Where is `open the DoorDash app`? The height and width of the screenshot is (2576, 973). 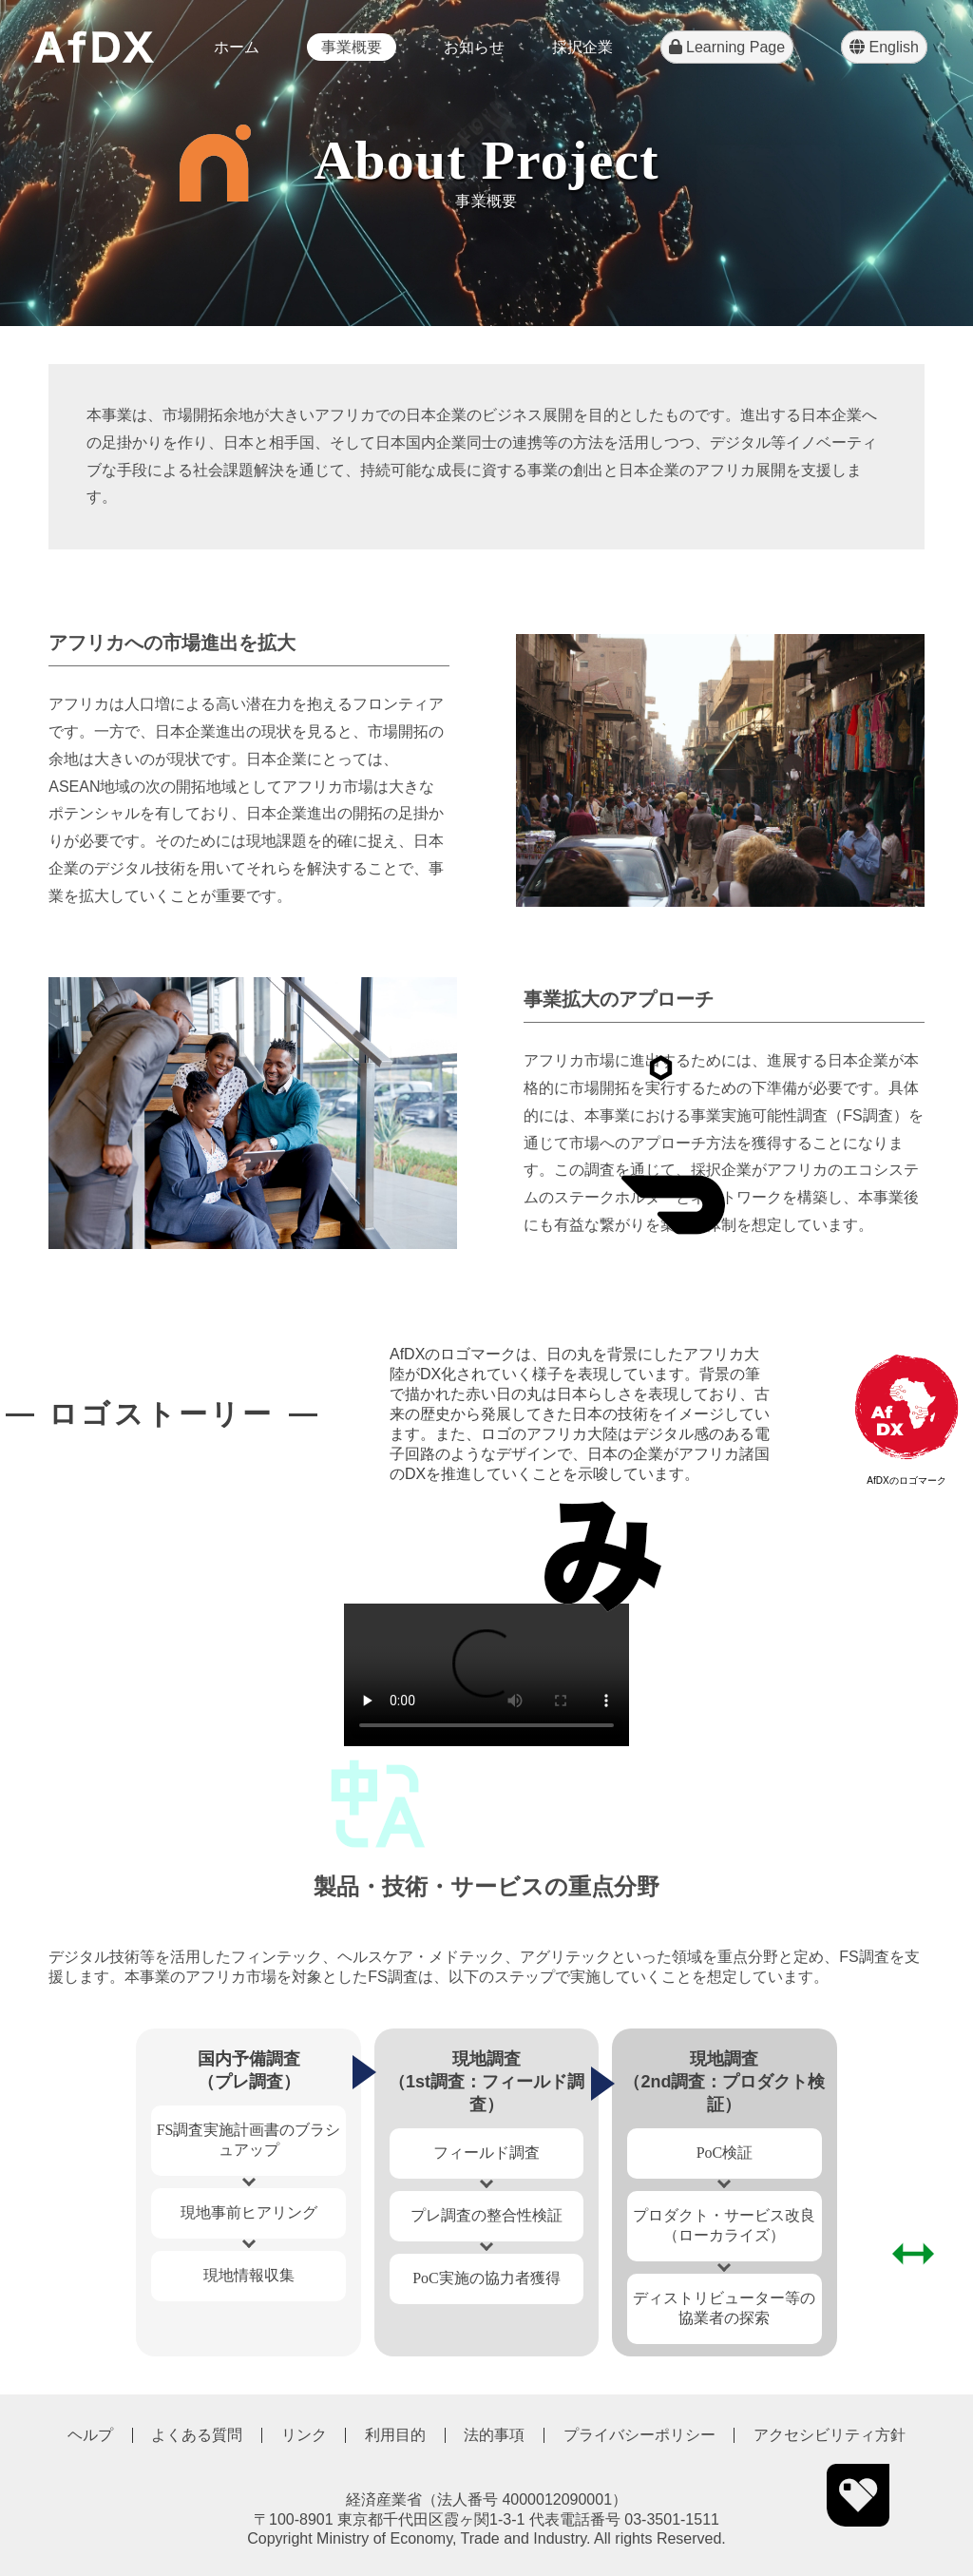 open the DoorDash app is located at coordinates (673, 1204).